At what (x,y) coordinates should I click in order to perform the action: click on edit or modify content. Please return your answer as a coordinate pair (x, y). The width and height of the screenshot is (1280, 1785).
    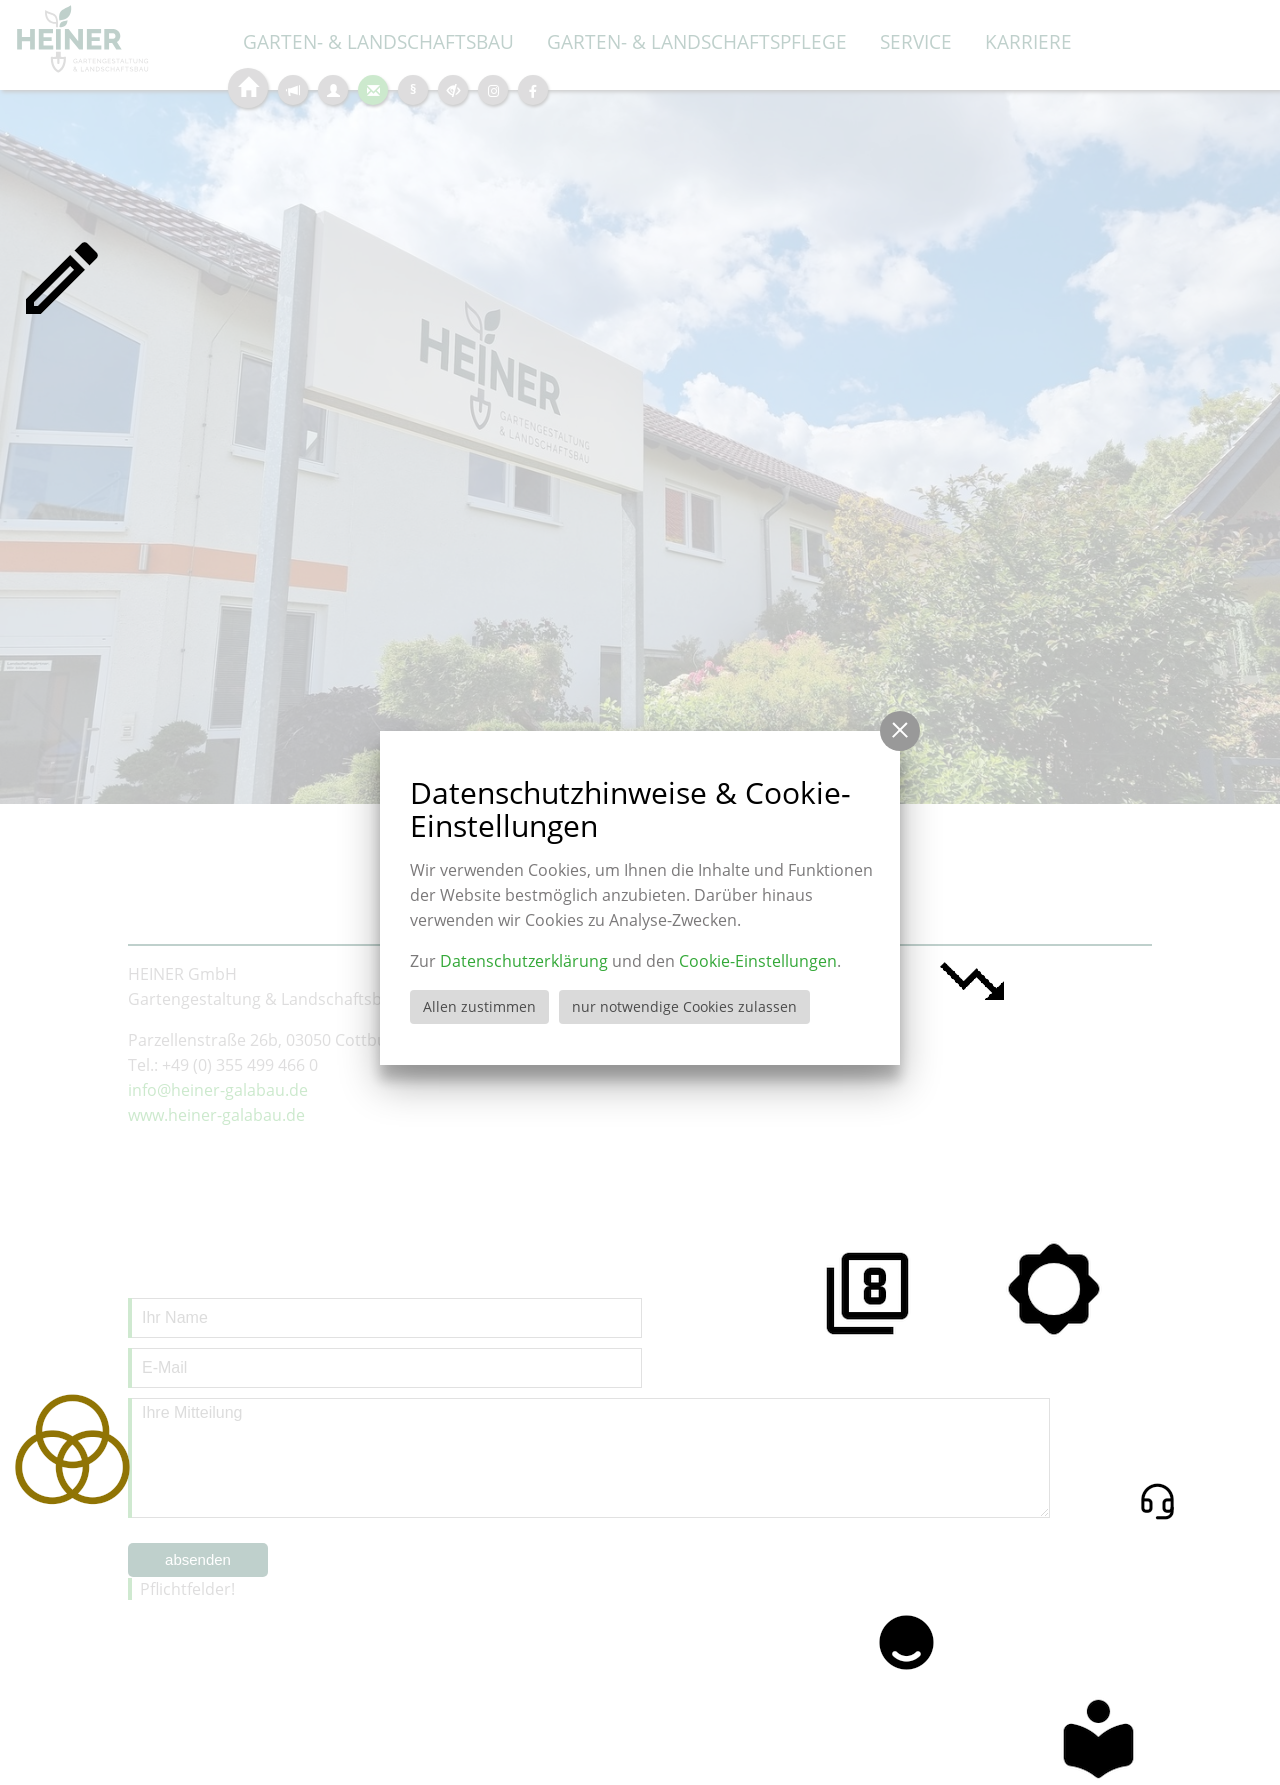
    Looking at the image, I should click on (62, 278).